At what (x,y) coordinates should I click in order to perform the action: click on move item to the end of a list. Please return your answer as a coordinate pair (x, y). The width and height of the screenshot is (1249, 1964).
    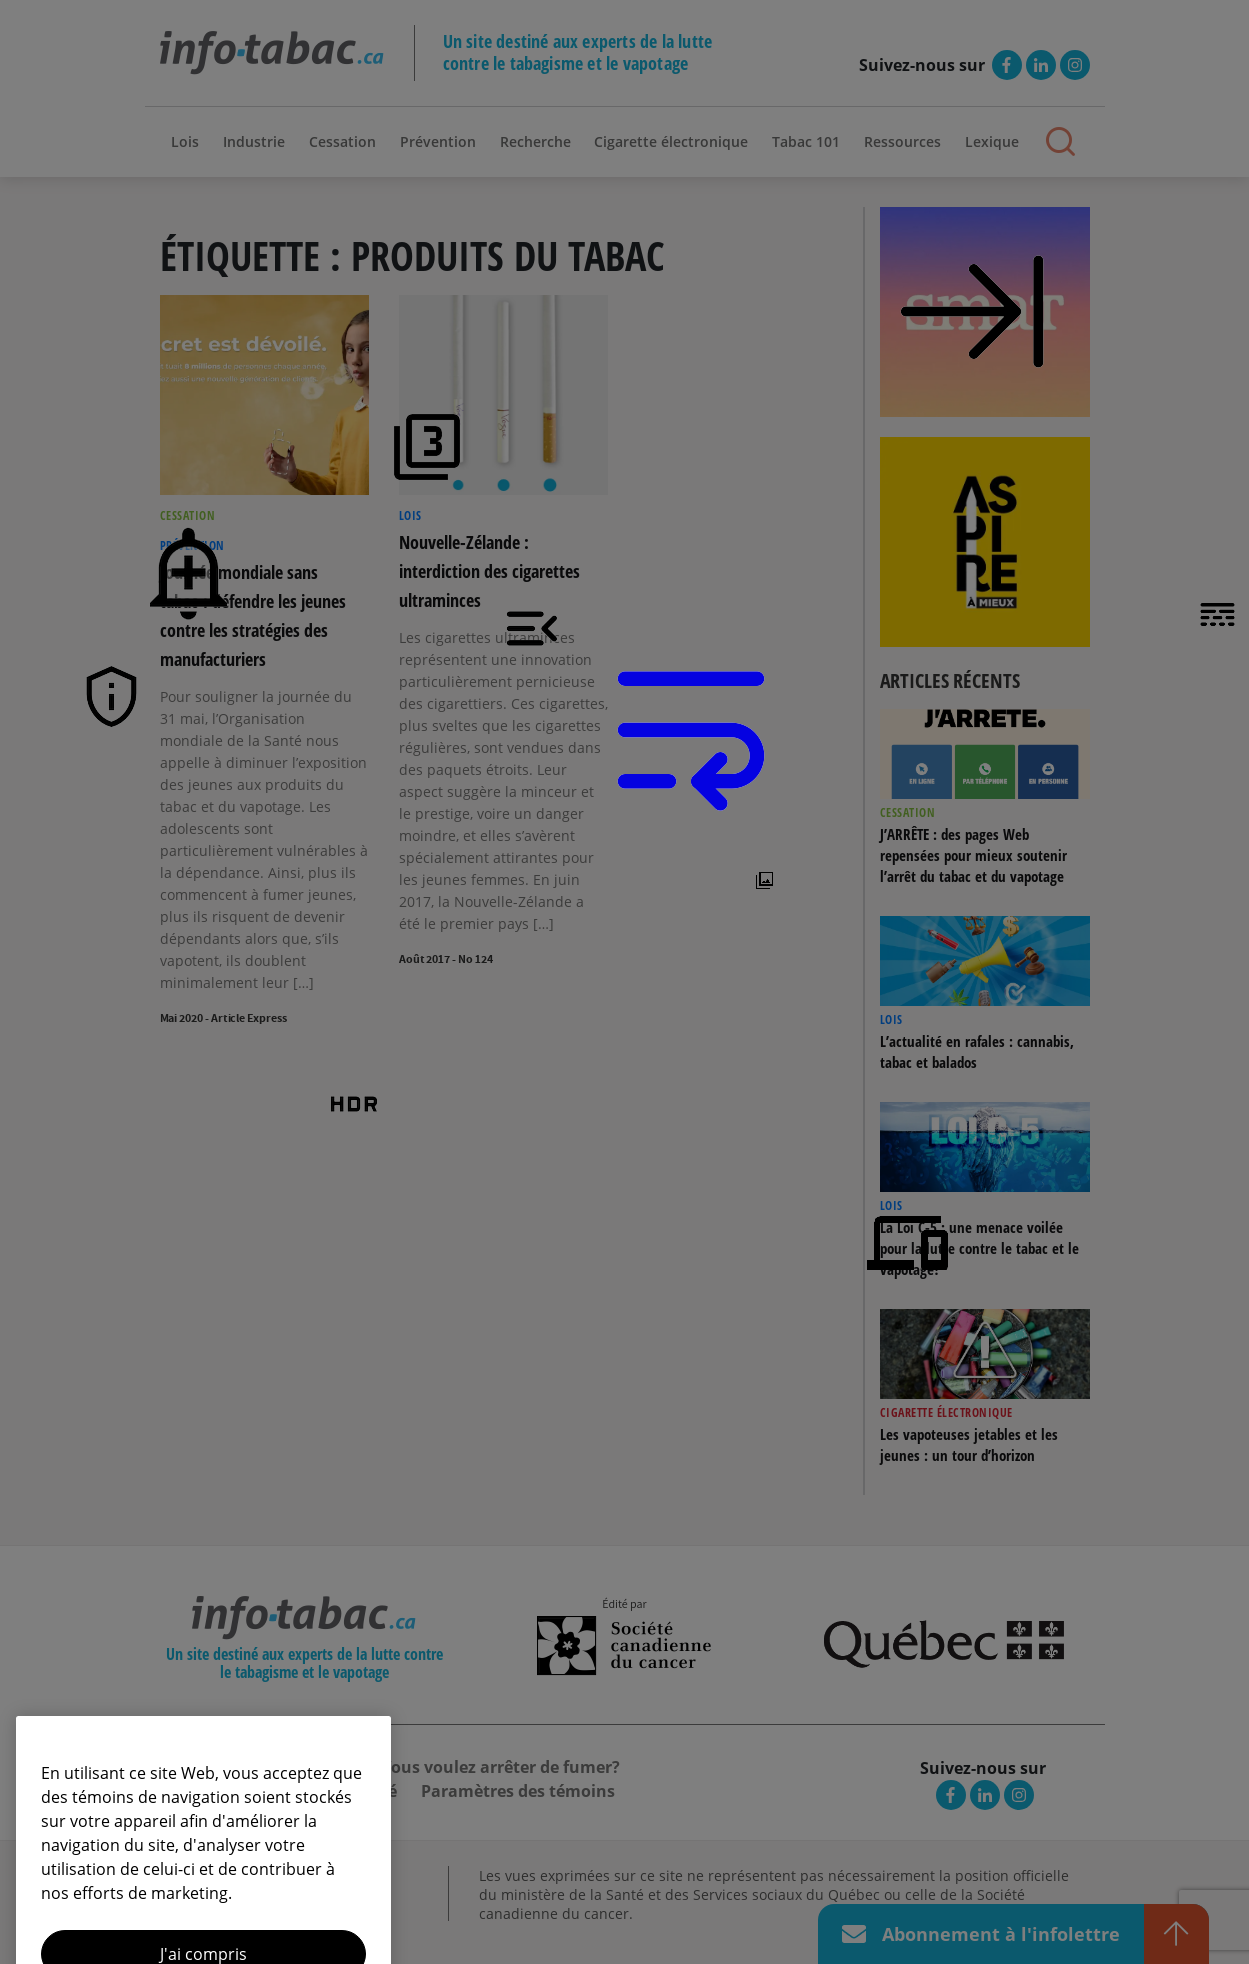
    Looking at the image, I should click on (975, 311).